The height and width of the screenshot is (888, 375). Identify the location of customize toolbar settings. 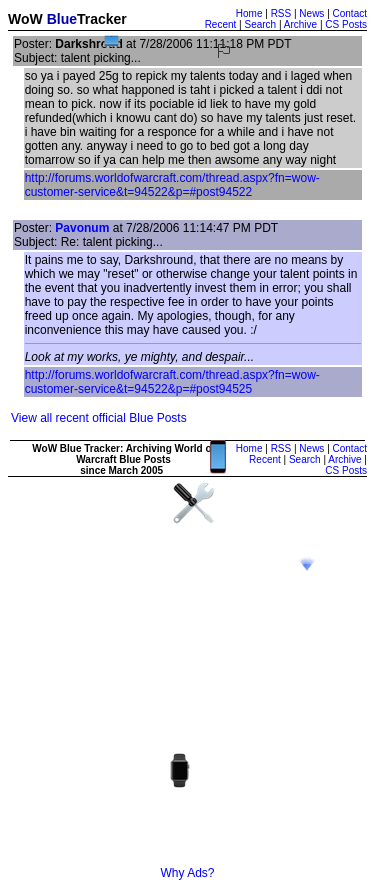
(193, 503).